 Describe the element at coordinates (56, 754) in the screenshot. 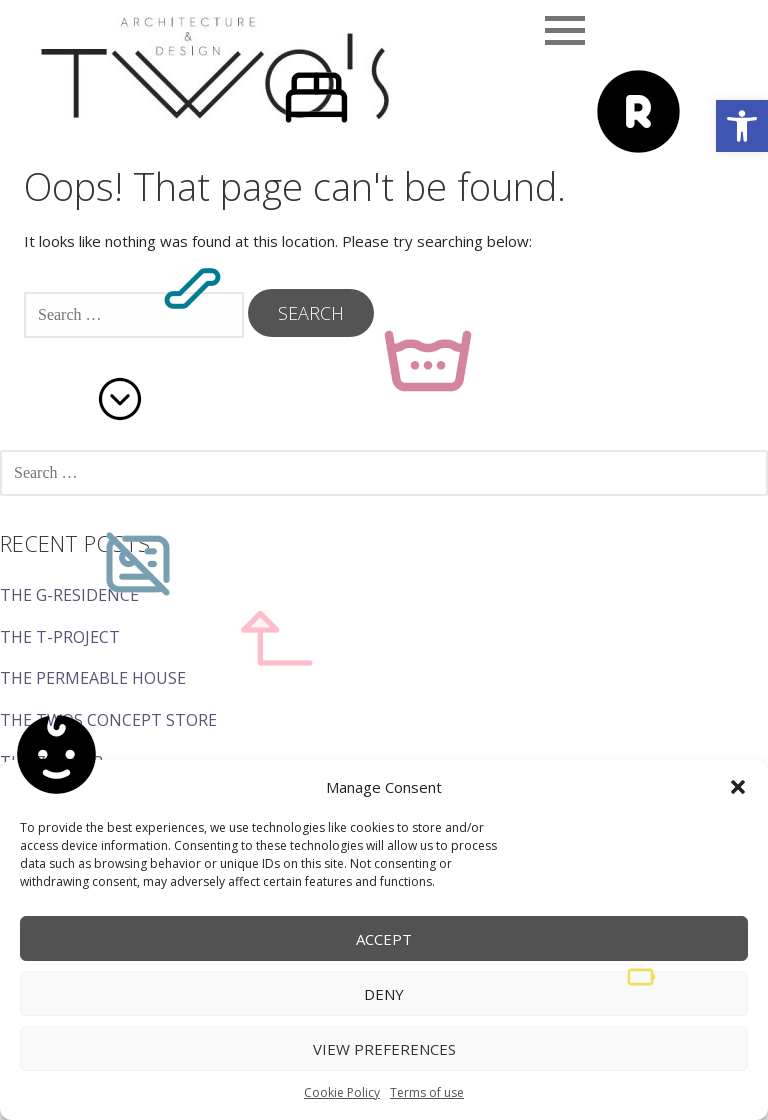

I see `access baby or child-related features` at that location.